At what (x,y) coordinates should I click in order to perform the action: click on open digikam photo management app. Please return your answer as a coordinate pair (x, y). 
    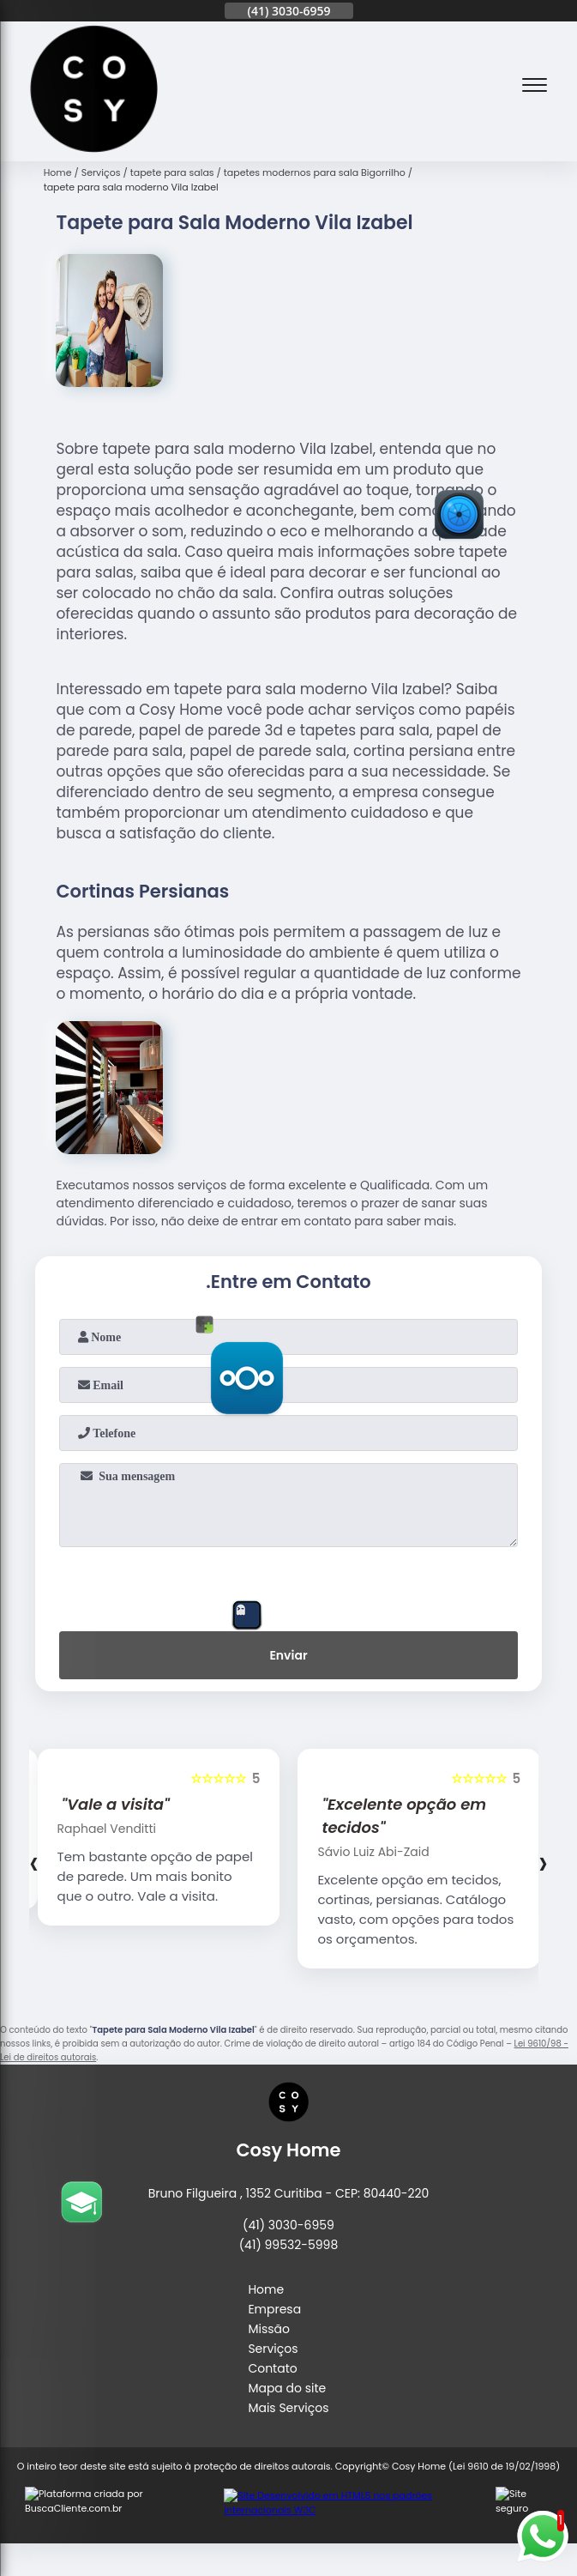
    Looking at the image, I should click on (459, 514).